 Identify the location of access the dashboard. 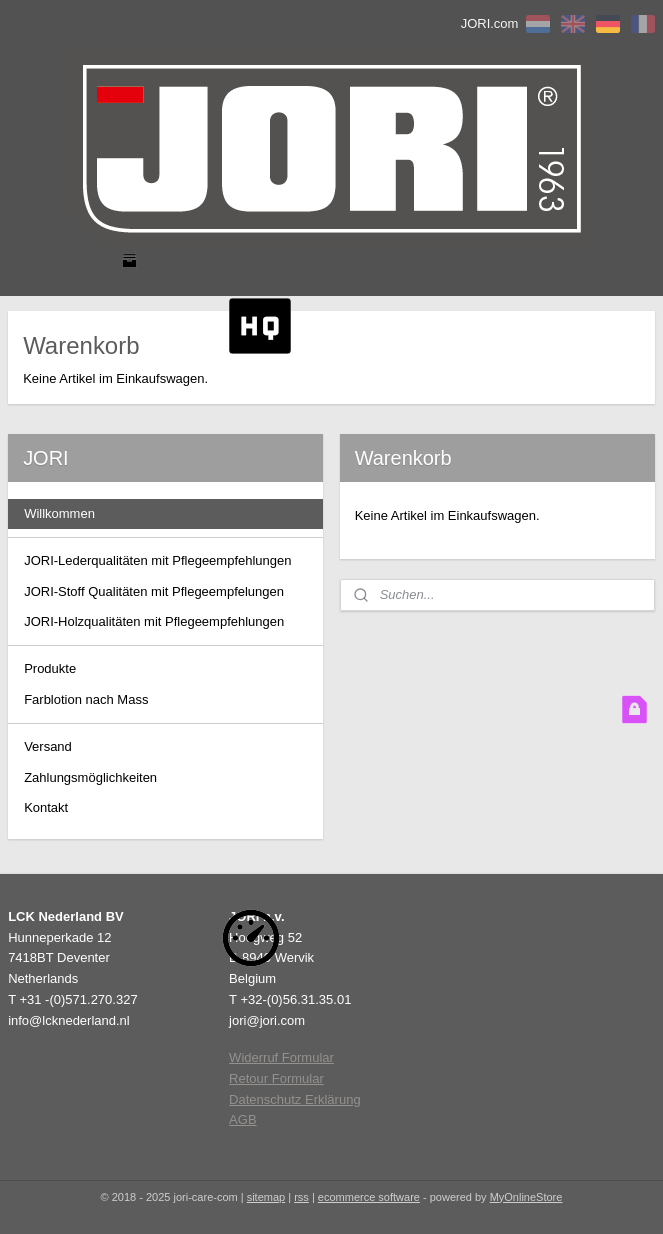
(251, 938).